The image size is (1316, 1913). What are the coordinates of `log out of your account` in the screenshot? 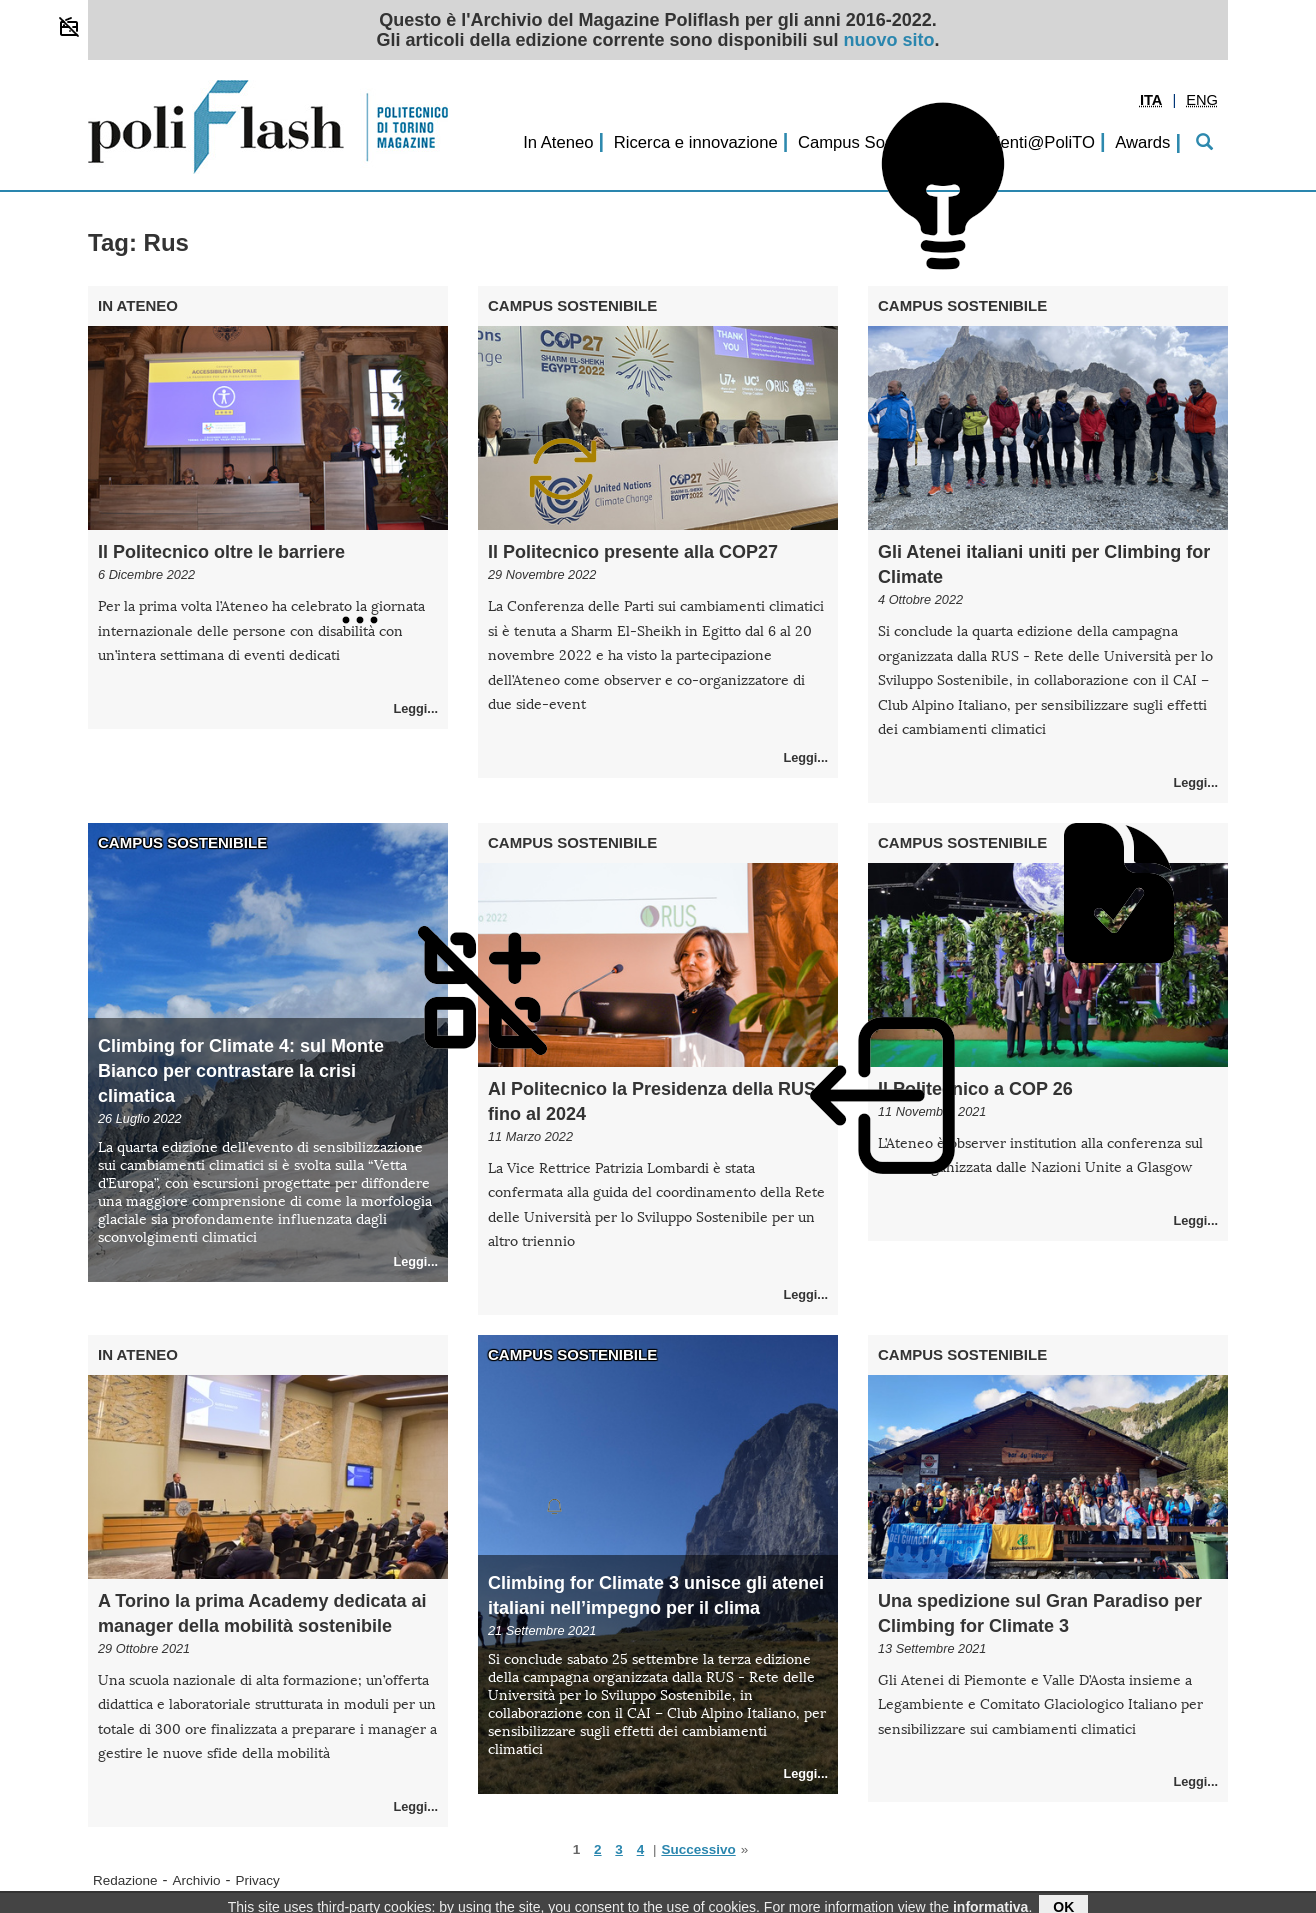 It's located at (894, 1095).